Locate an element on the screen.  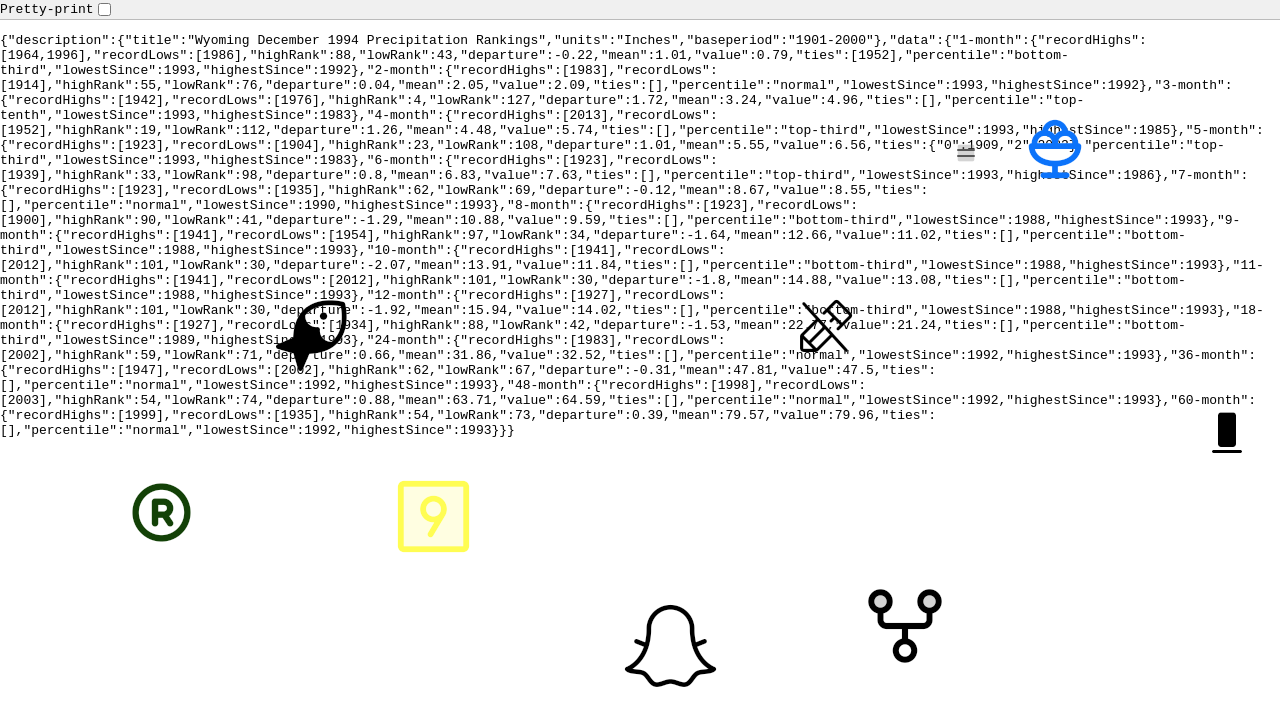
create a new branch in version control is located at coordinates (905, 626).